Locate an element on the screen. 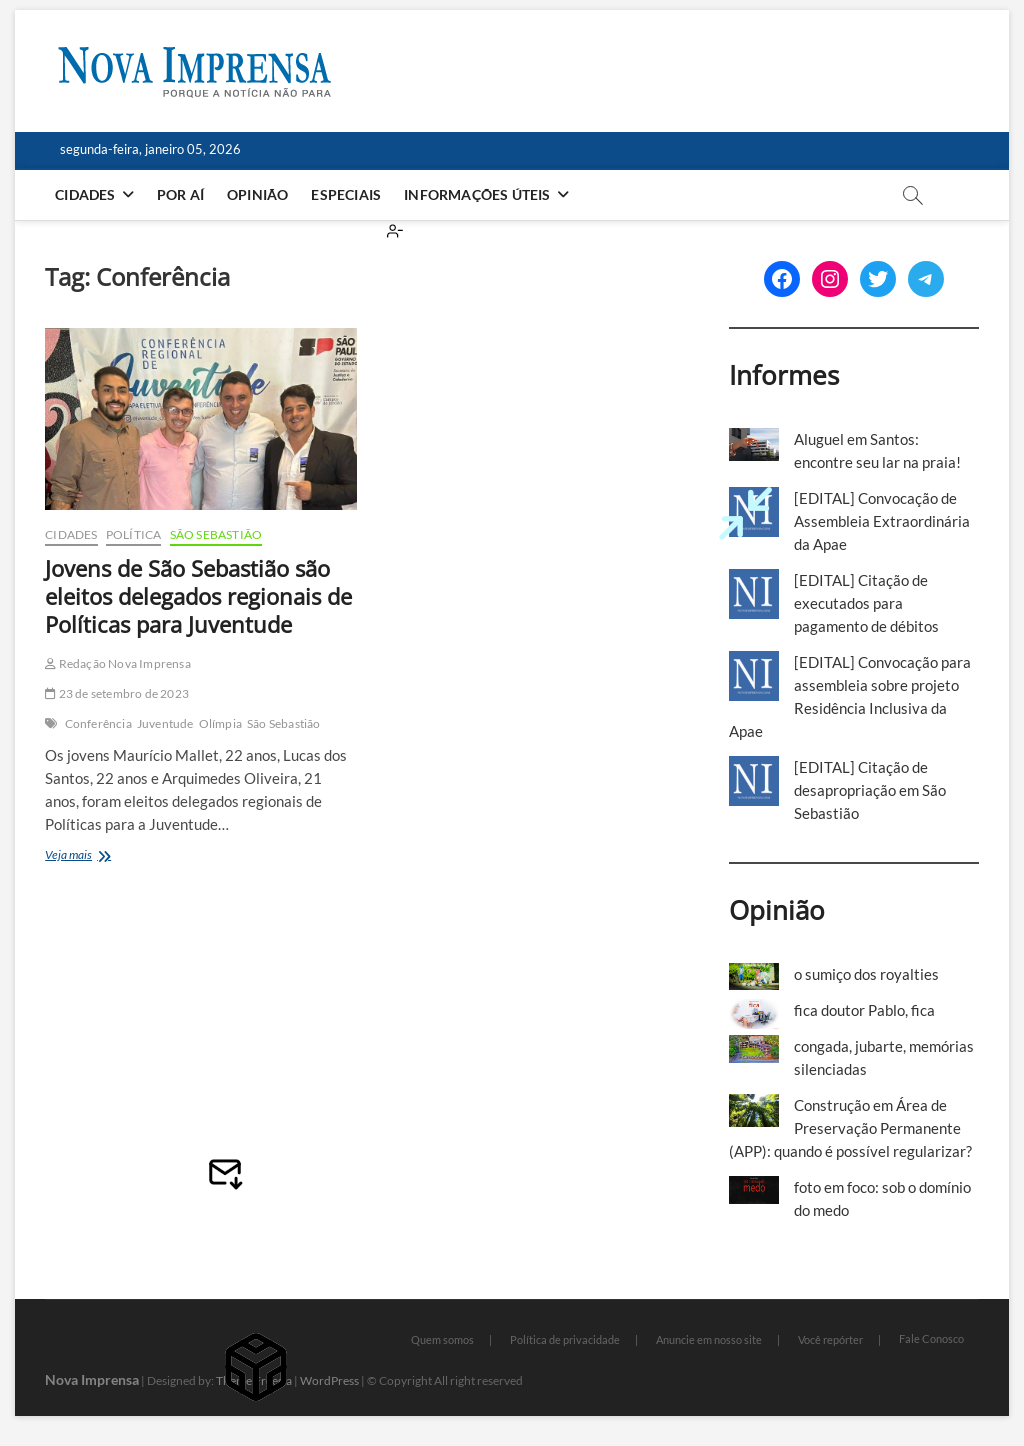 This screenshot has width=1024, height=1446. remove a user or contact is located at coordinates (395, 231).